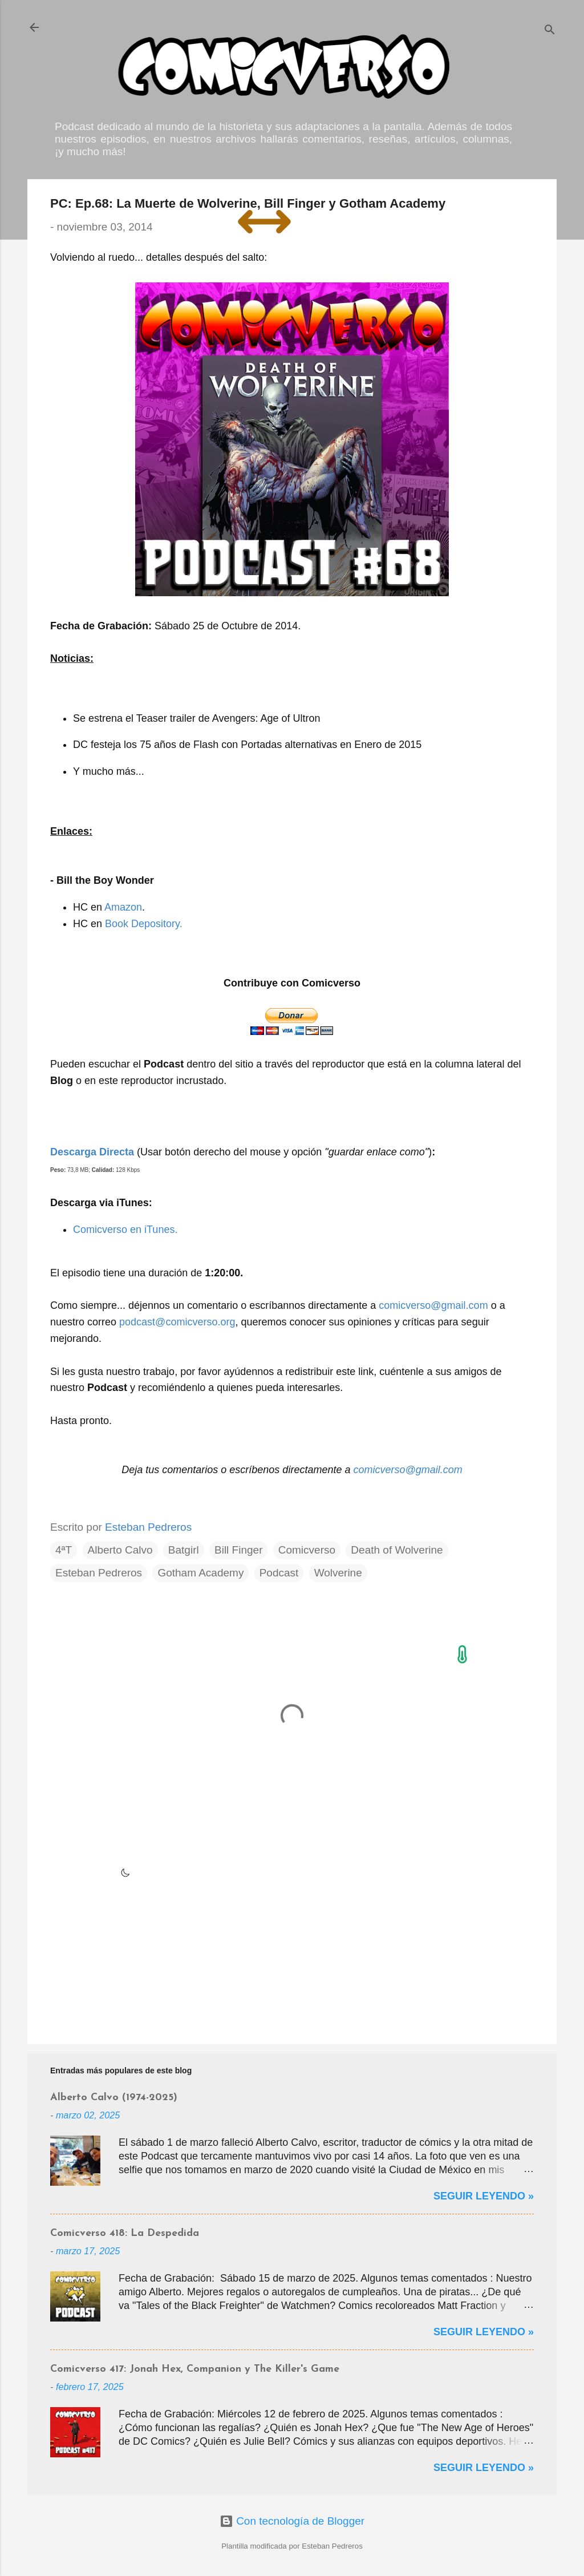  Describe the element at coordinates (125, 1873) in the screenshot. I see `switch to dark mode` at that location.